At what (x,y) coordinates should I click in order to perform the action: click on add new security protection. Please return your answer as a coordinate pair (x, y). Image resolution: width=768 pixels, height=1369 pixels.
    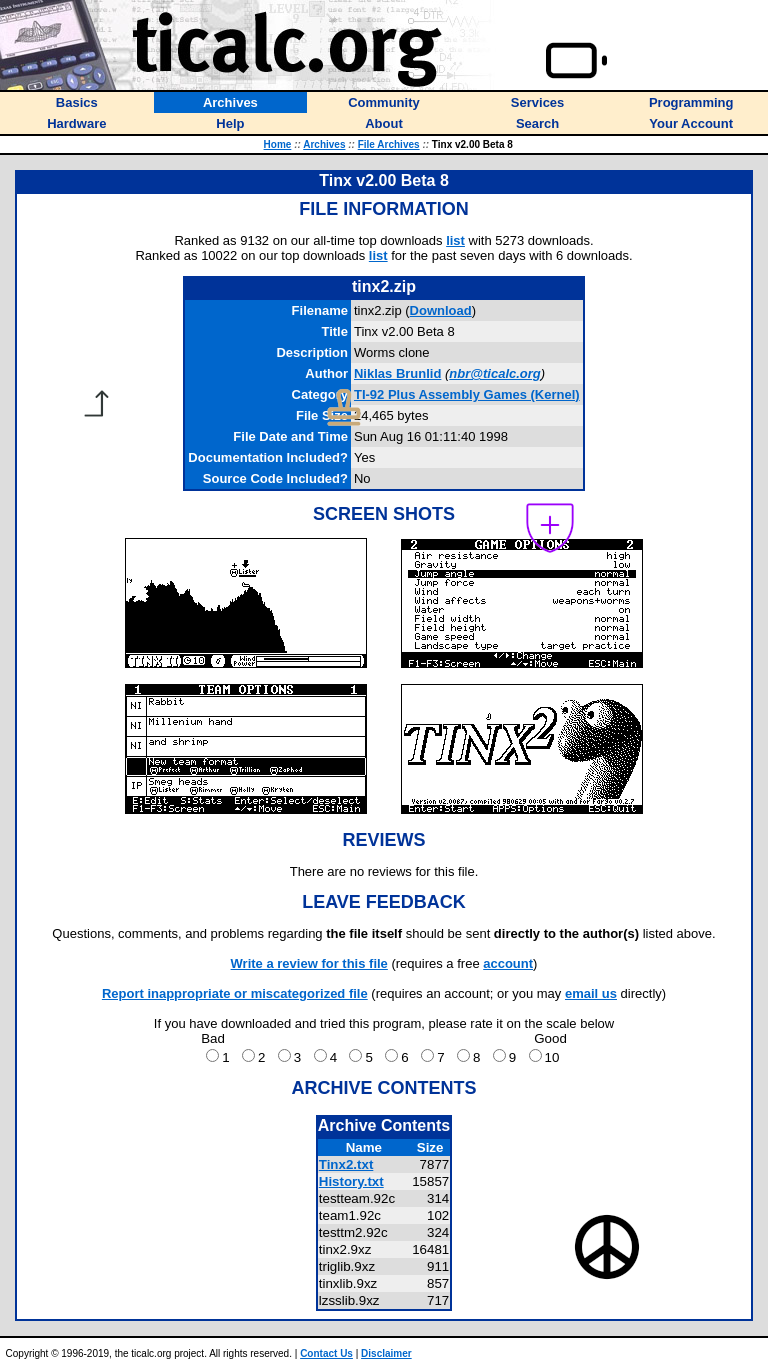
    Looking at the image, I should click on (550, 525).